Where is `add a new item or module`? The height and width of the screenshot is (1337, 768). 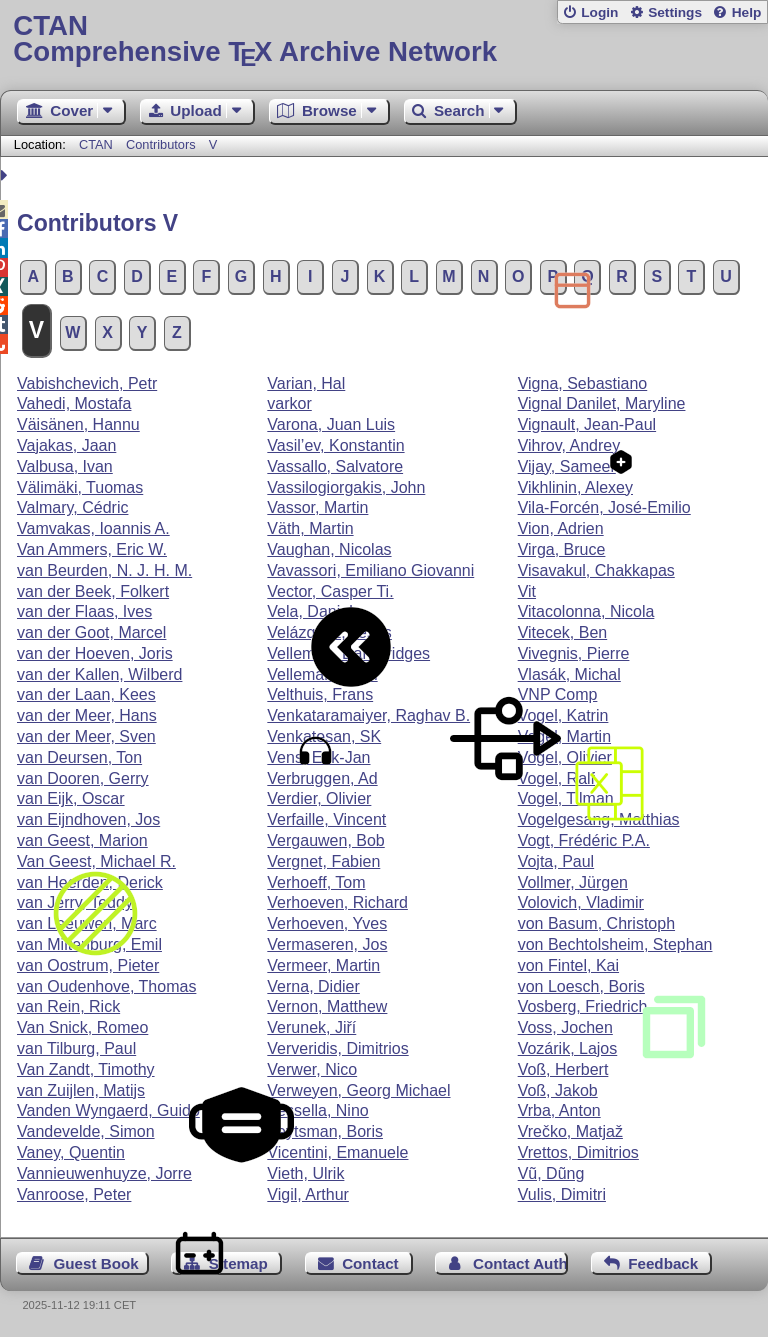
add a new item or module is located at coordinates (621, 462).